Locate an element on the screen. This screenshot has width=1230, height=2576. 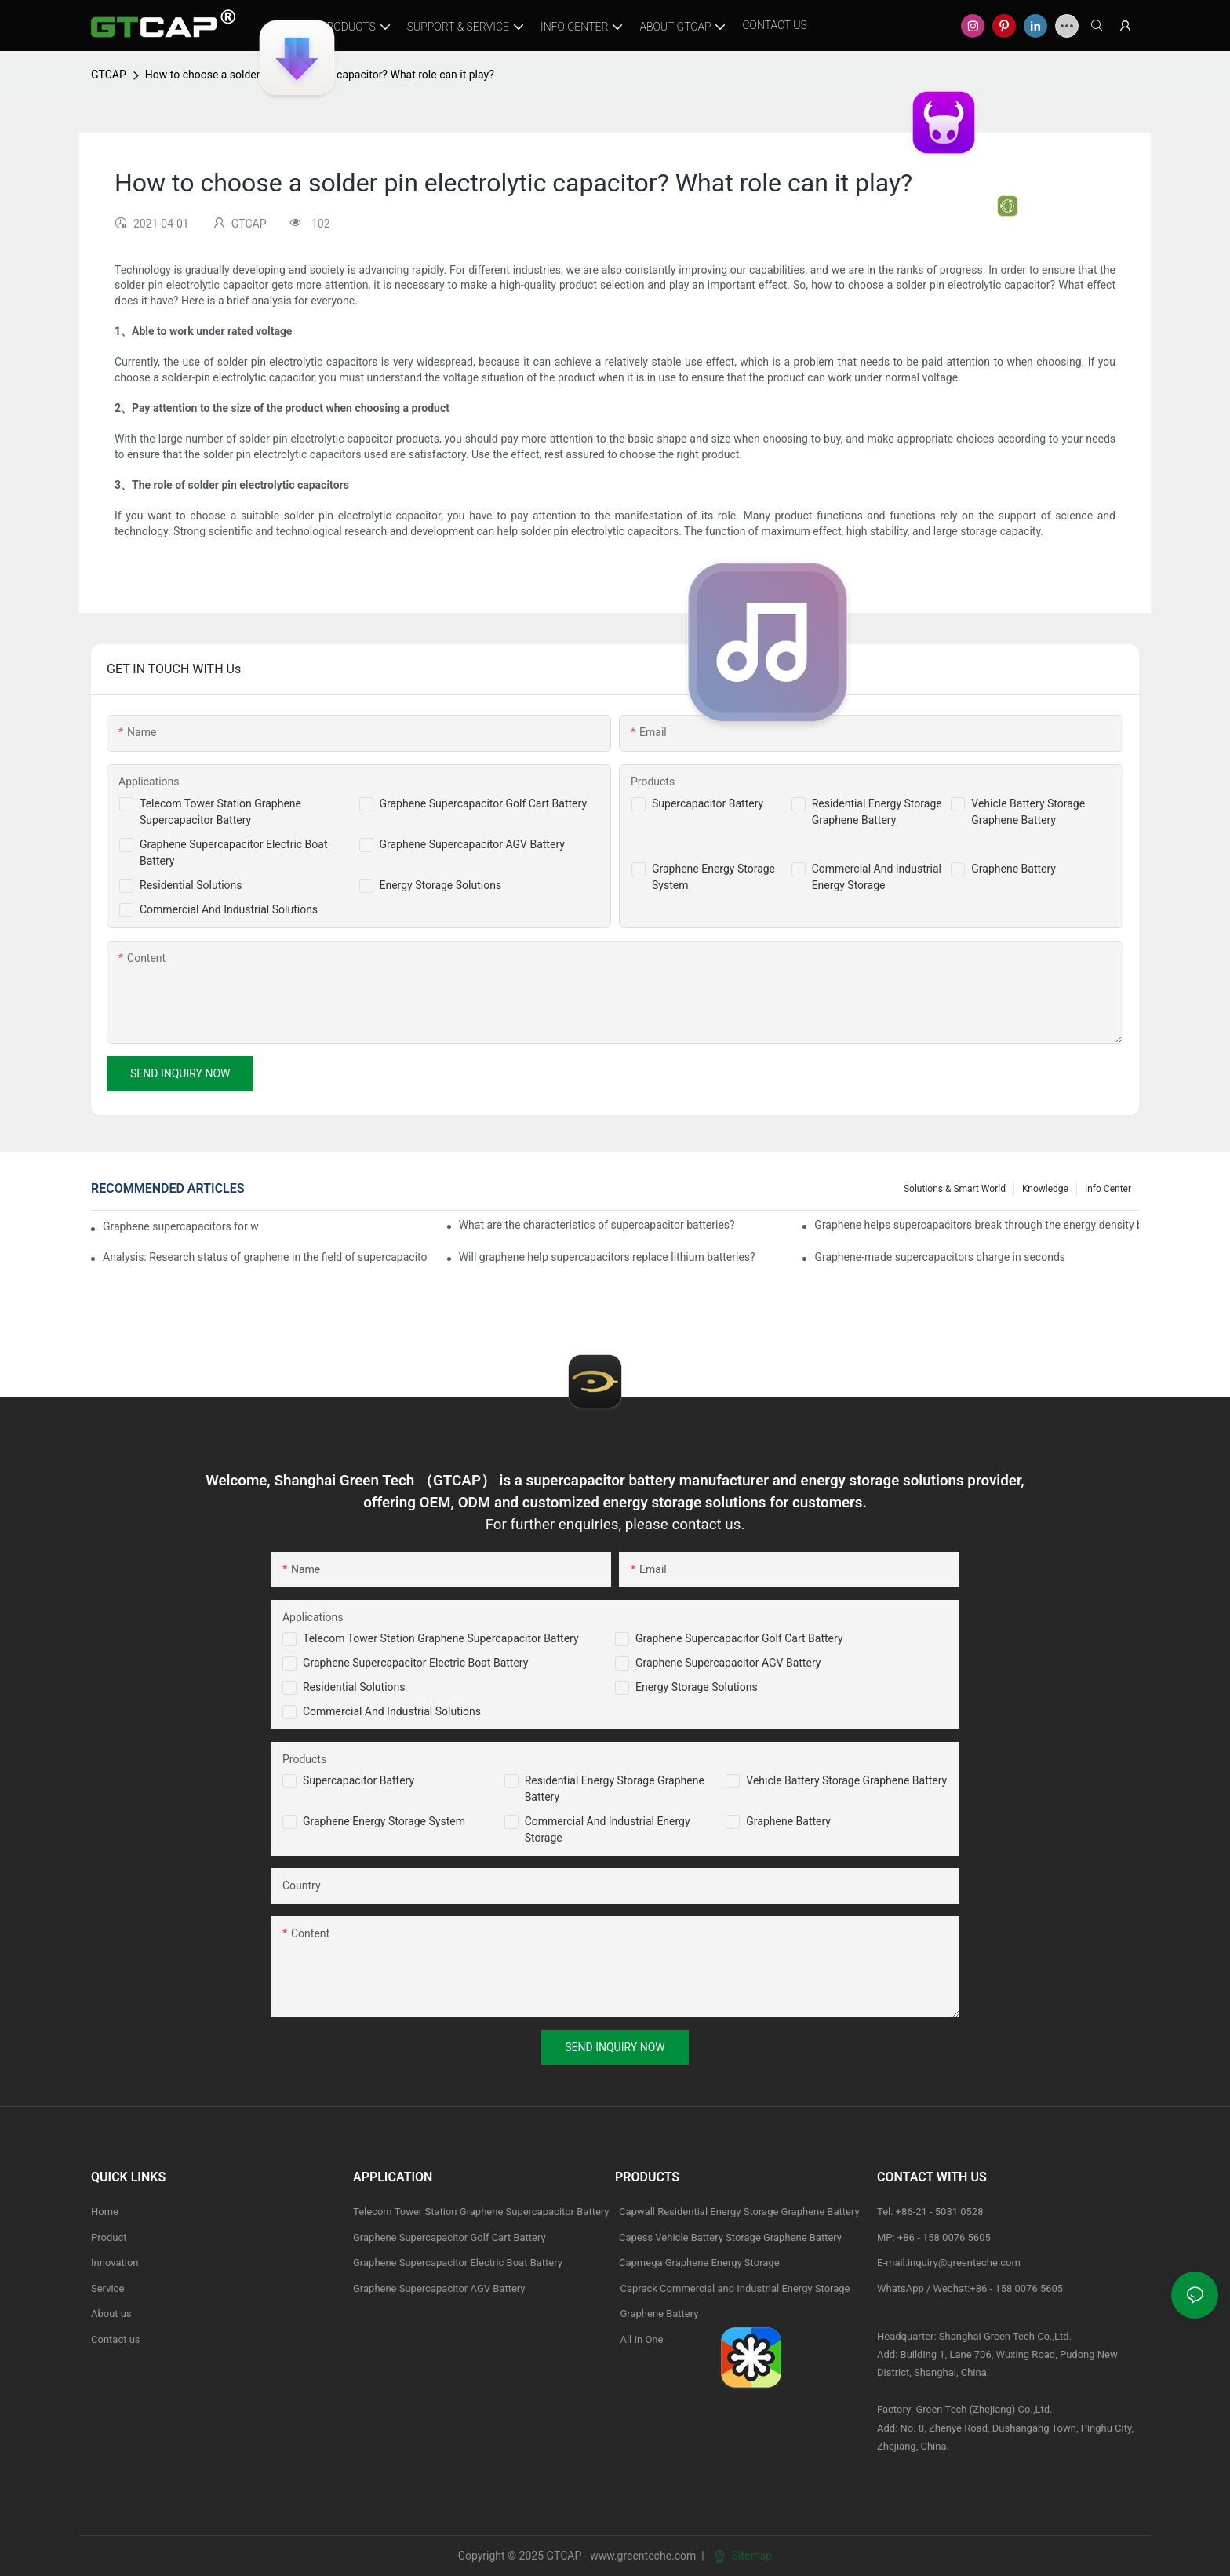
launch ubuntu mate application is located at coordinates (1007, 206).